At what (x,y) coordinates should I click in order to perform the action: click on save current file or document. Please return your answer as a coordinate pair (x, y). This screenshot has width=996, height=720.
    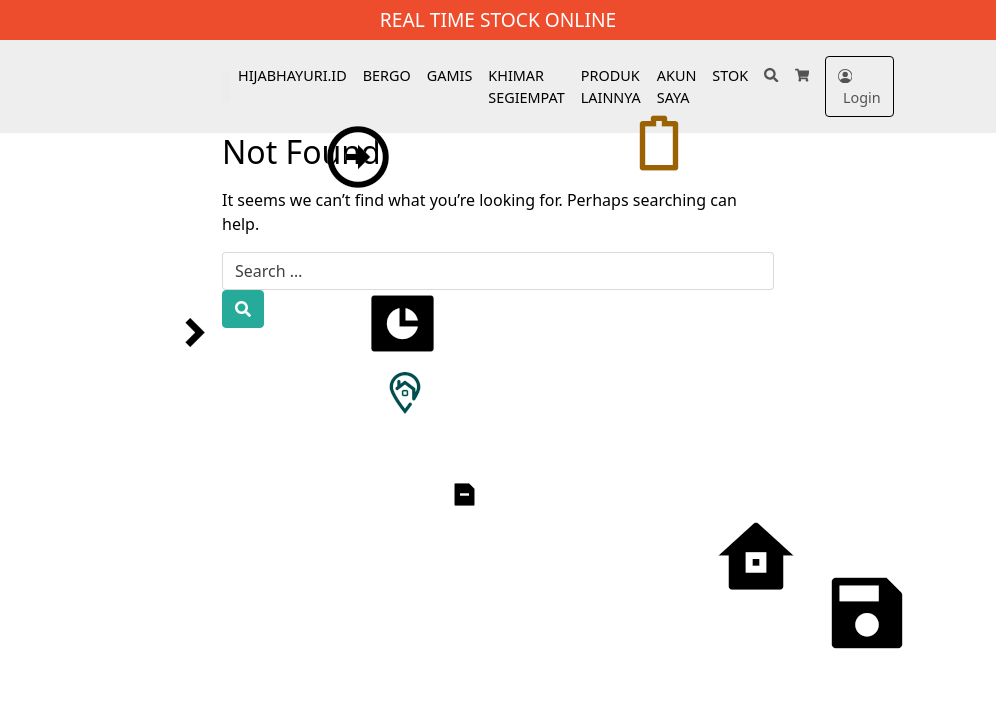
    Looking at the image, I should click on (867, 613).